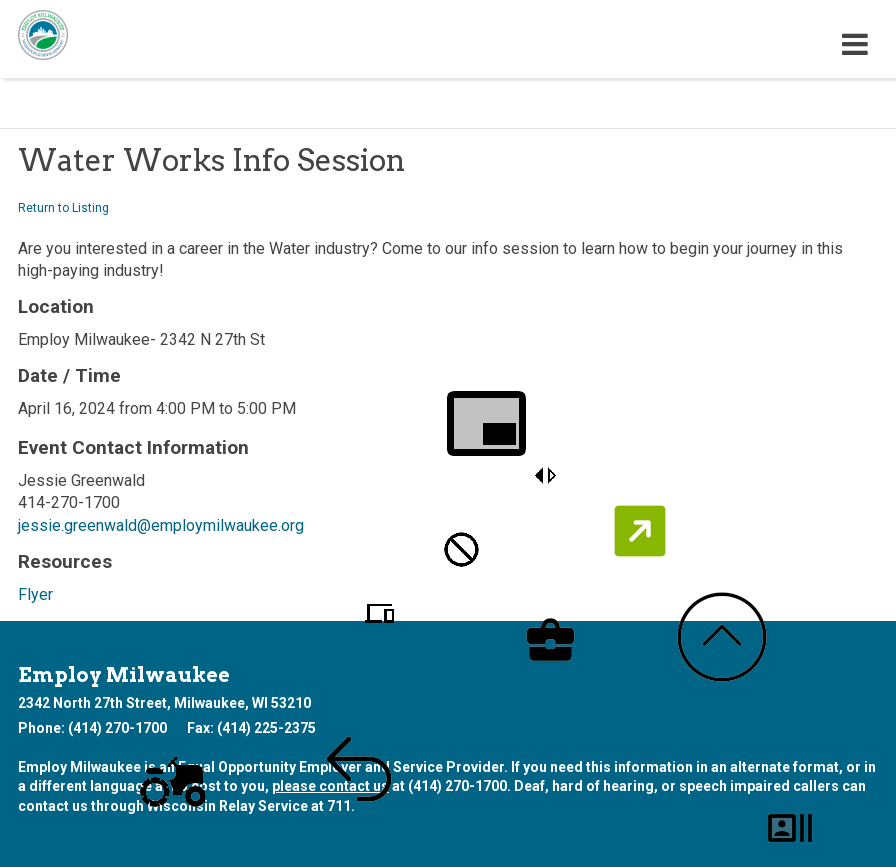  I want to click on access agricultural or farming features, so click(173, 783).